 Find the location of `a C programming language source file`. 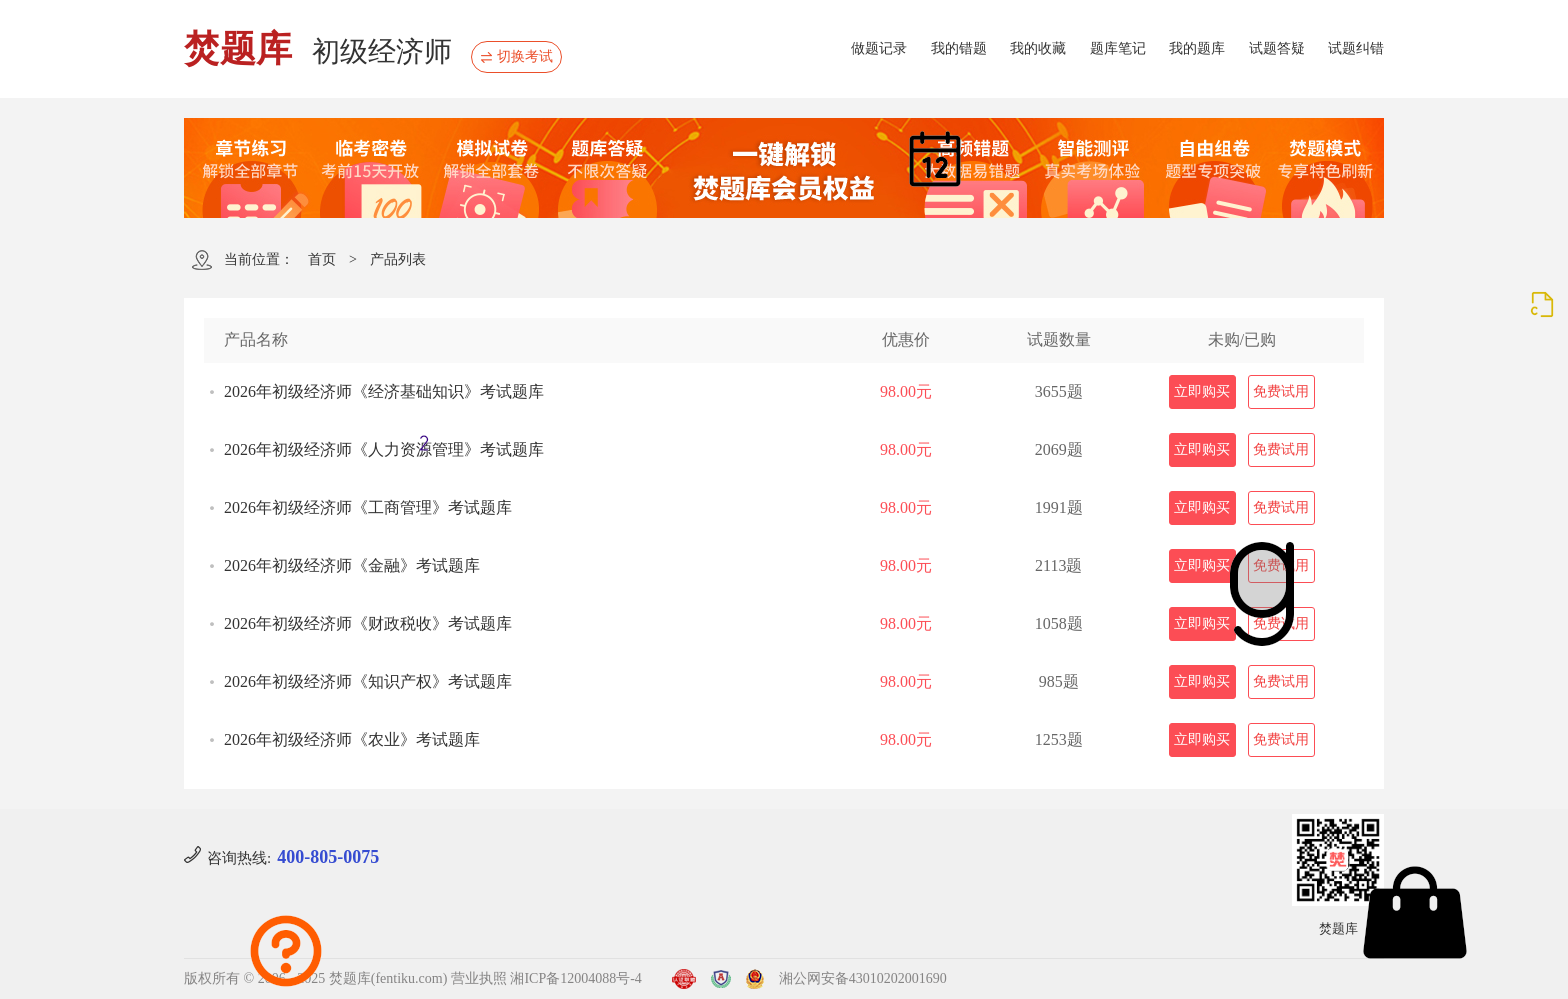

a C programming language source file is located at coordinates (1542, 304).